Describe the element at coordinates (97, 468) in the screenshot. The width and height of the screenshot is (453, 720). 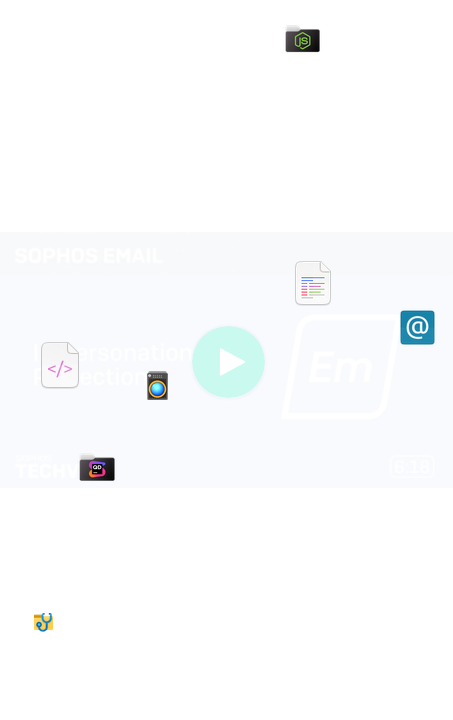
I see `folder containing JetBrains Qodana project files` at that location.